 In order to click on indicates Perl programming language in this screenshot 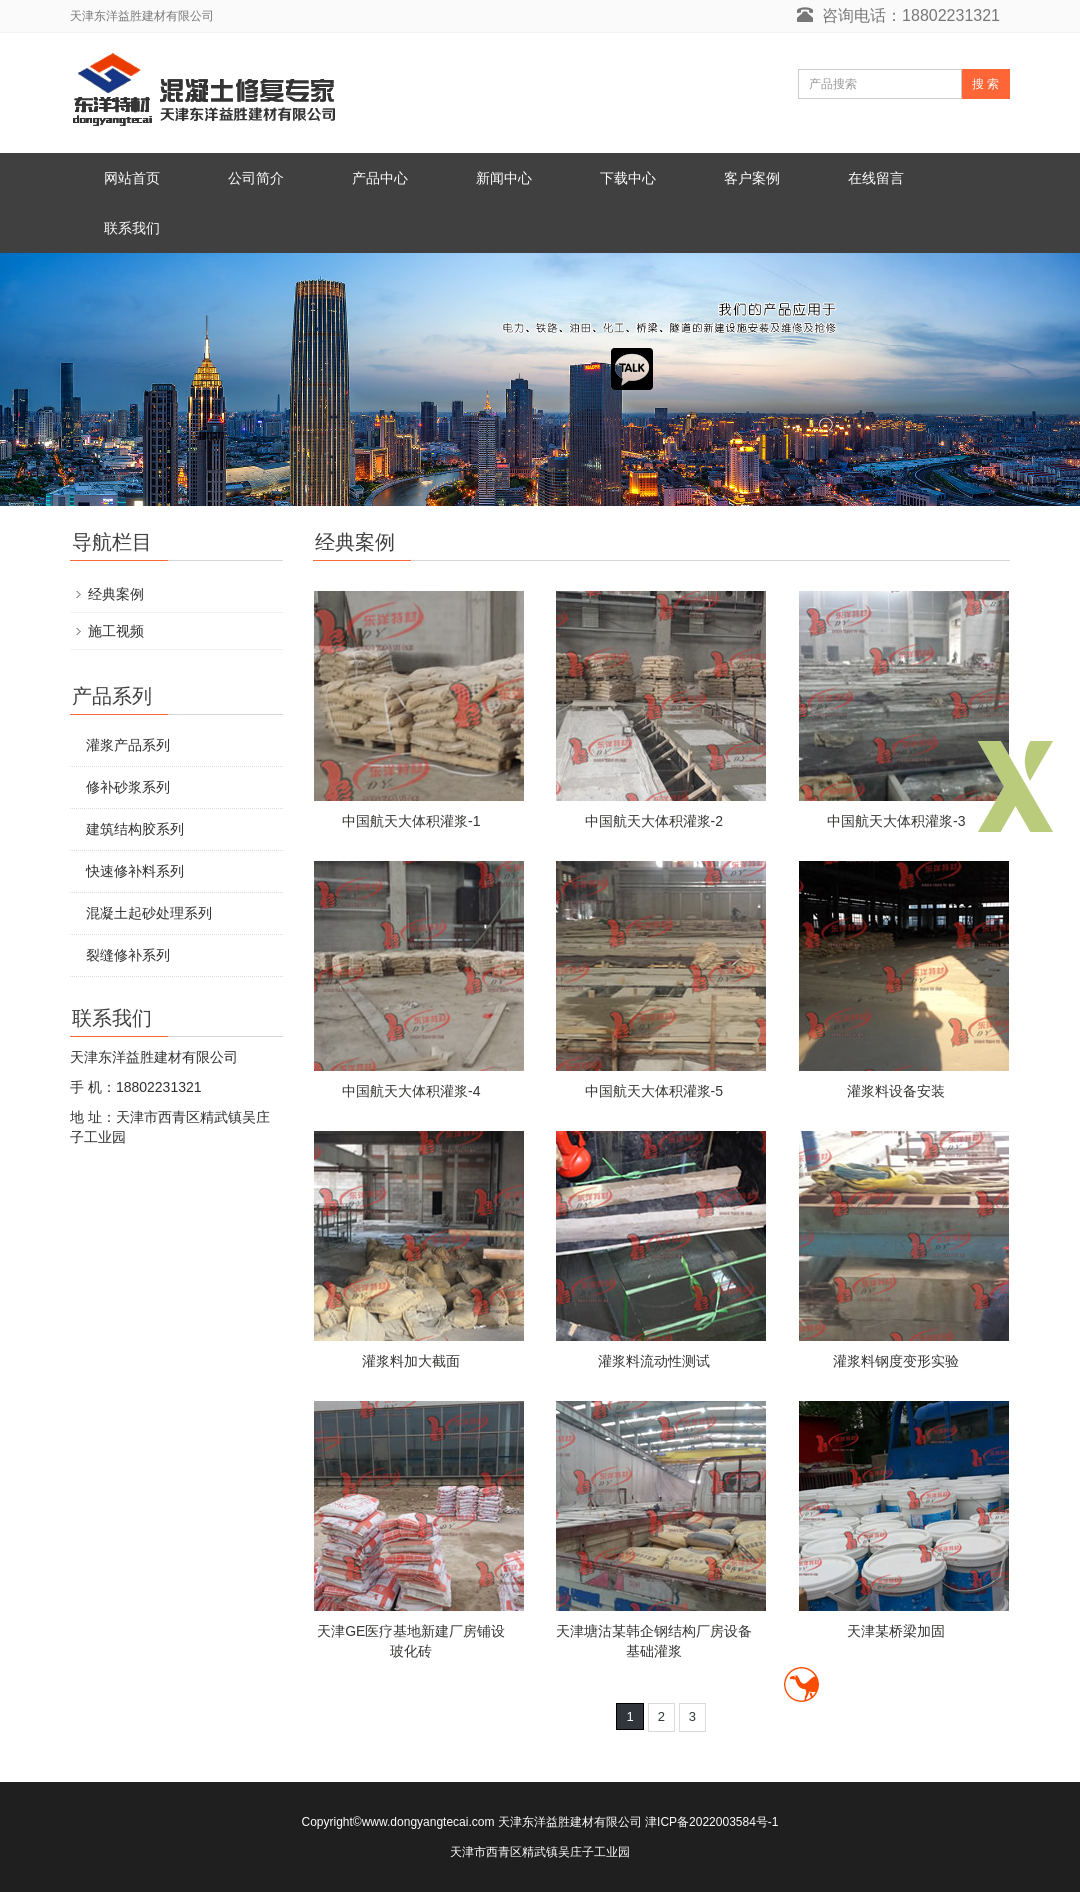, I will do `click(801, 1684)`.